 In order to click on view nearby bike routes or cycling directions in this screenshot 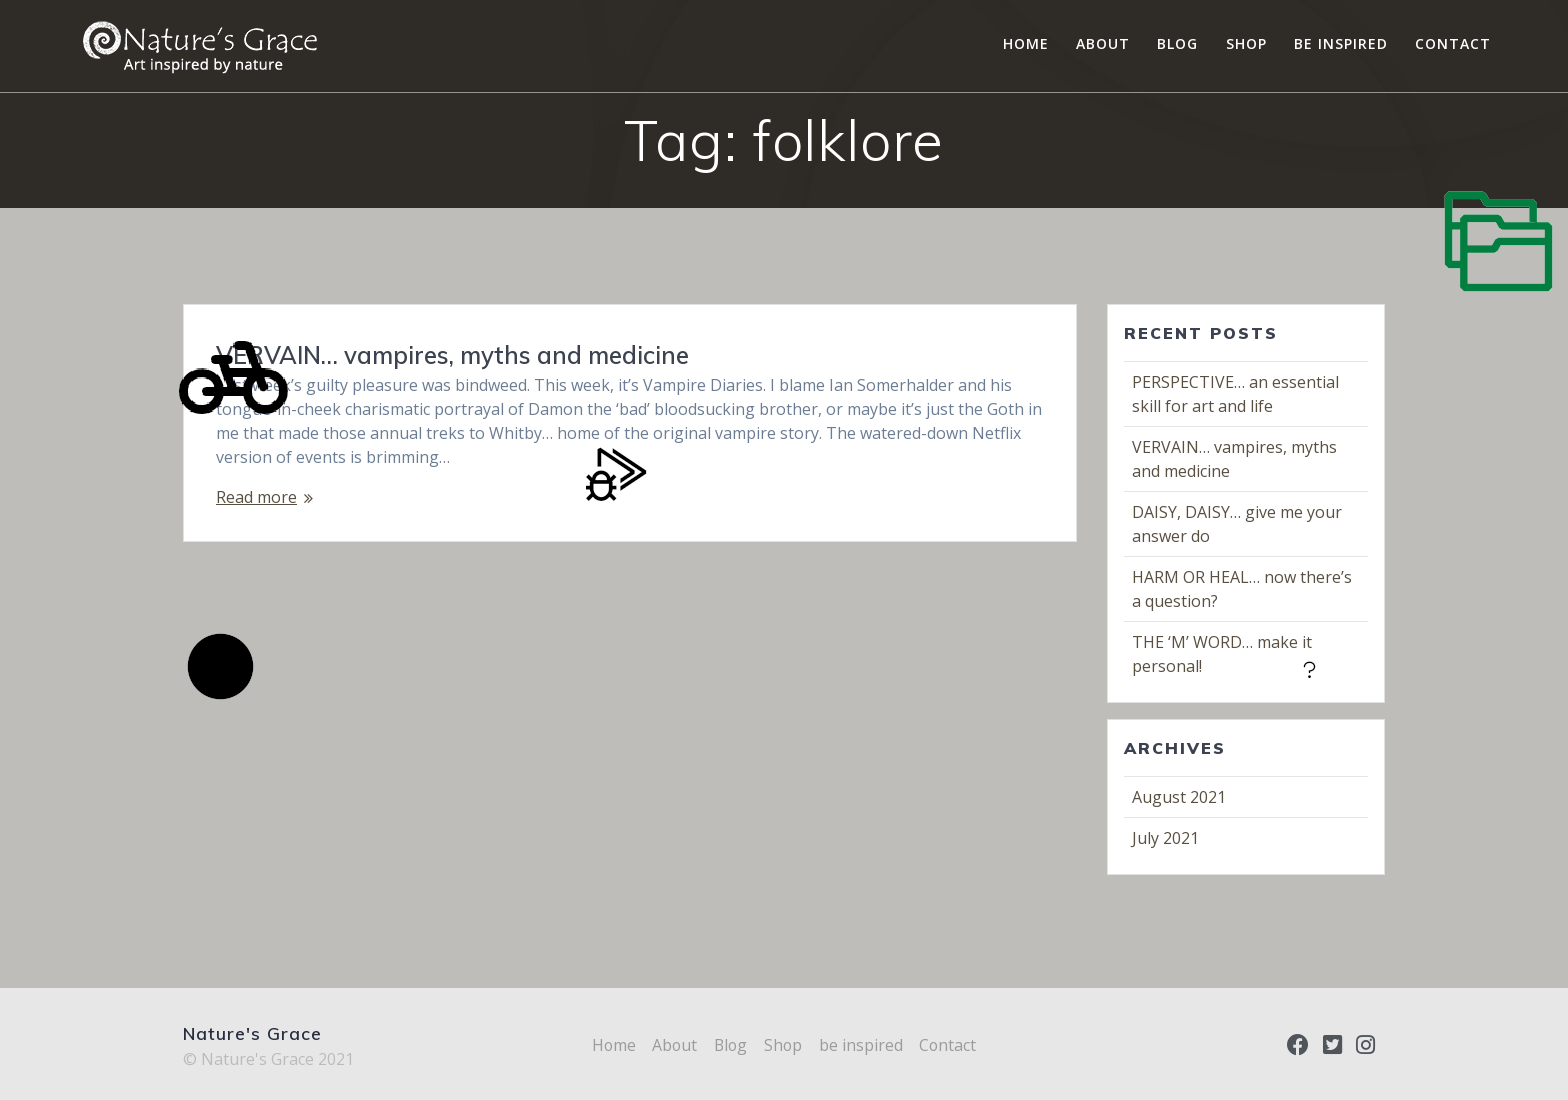, I will do `click(233, 377)`.